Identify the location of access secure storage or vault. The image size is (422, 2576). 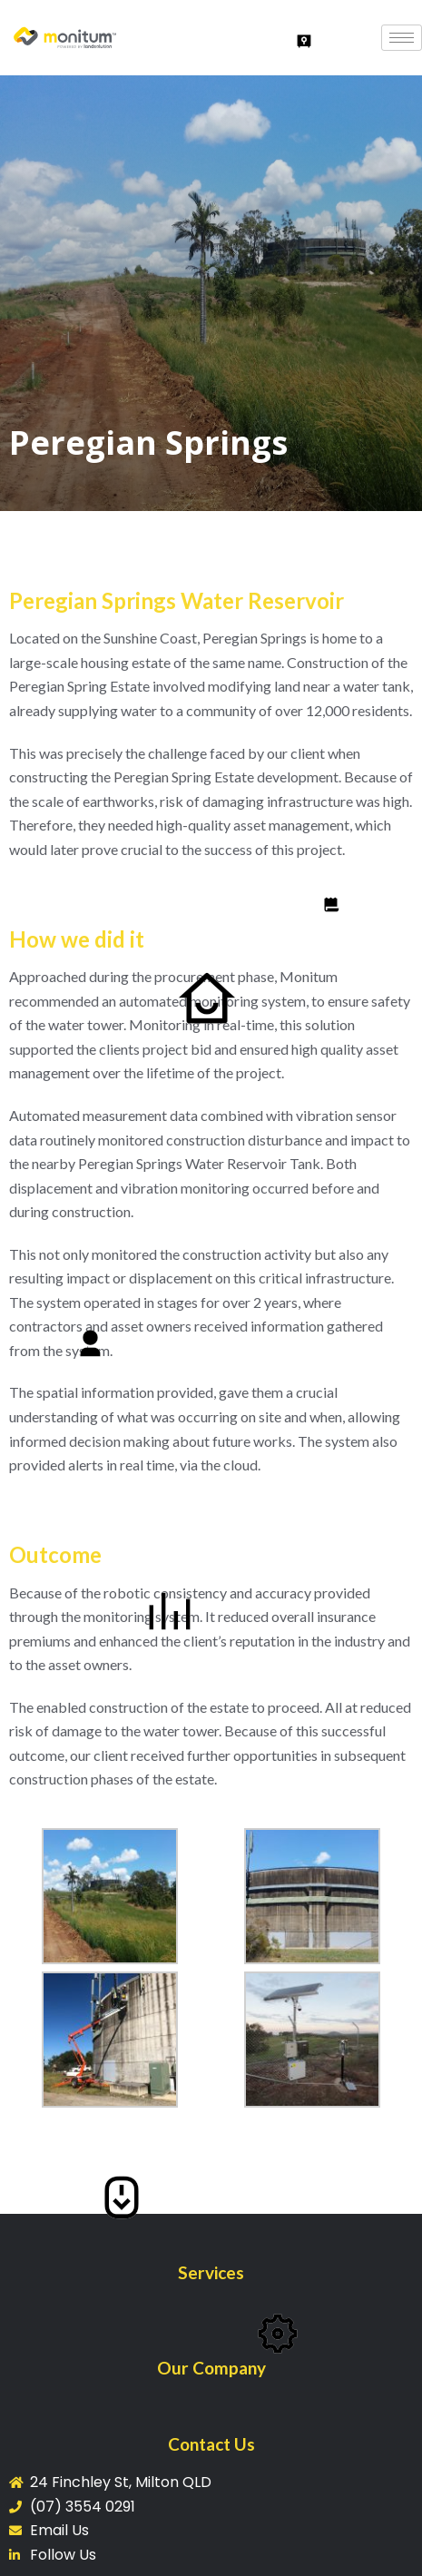
(304, 41).